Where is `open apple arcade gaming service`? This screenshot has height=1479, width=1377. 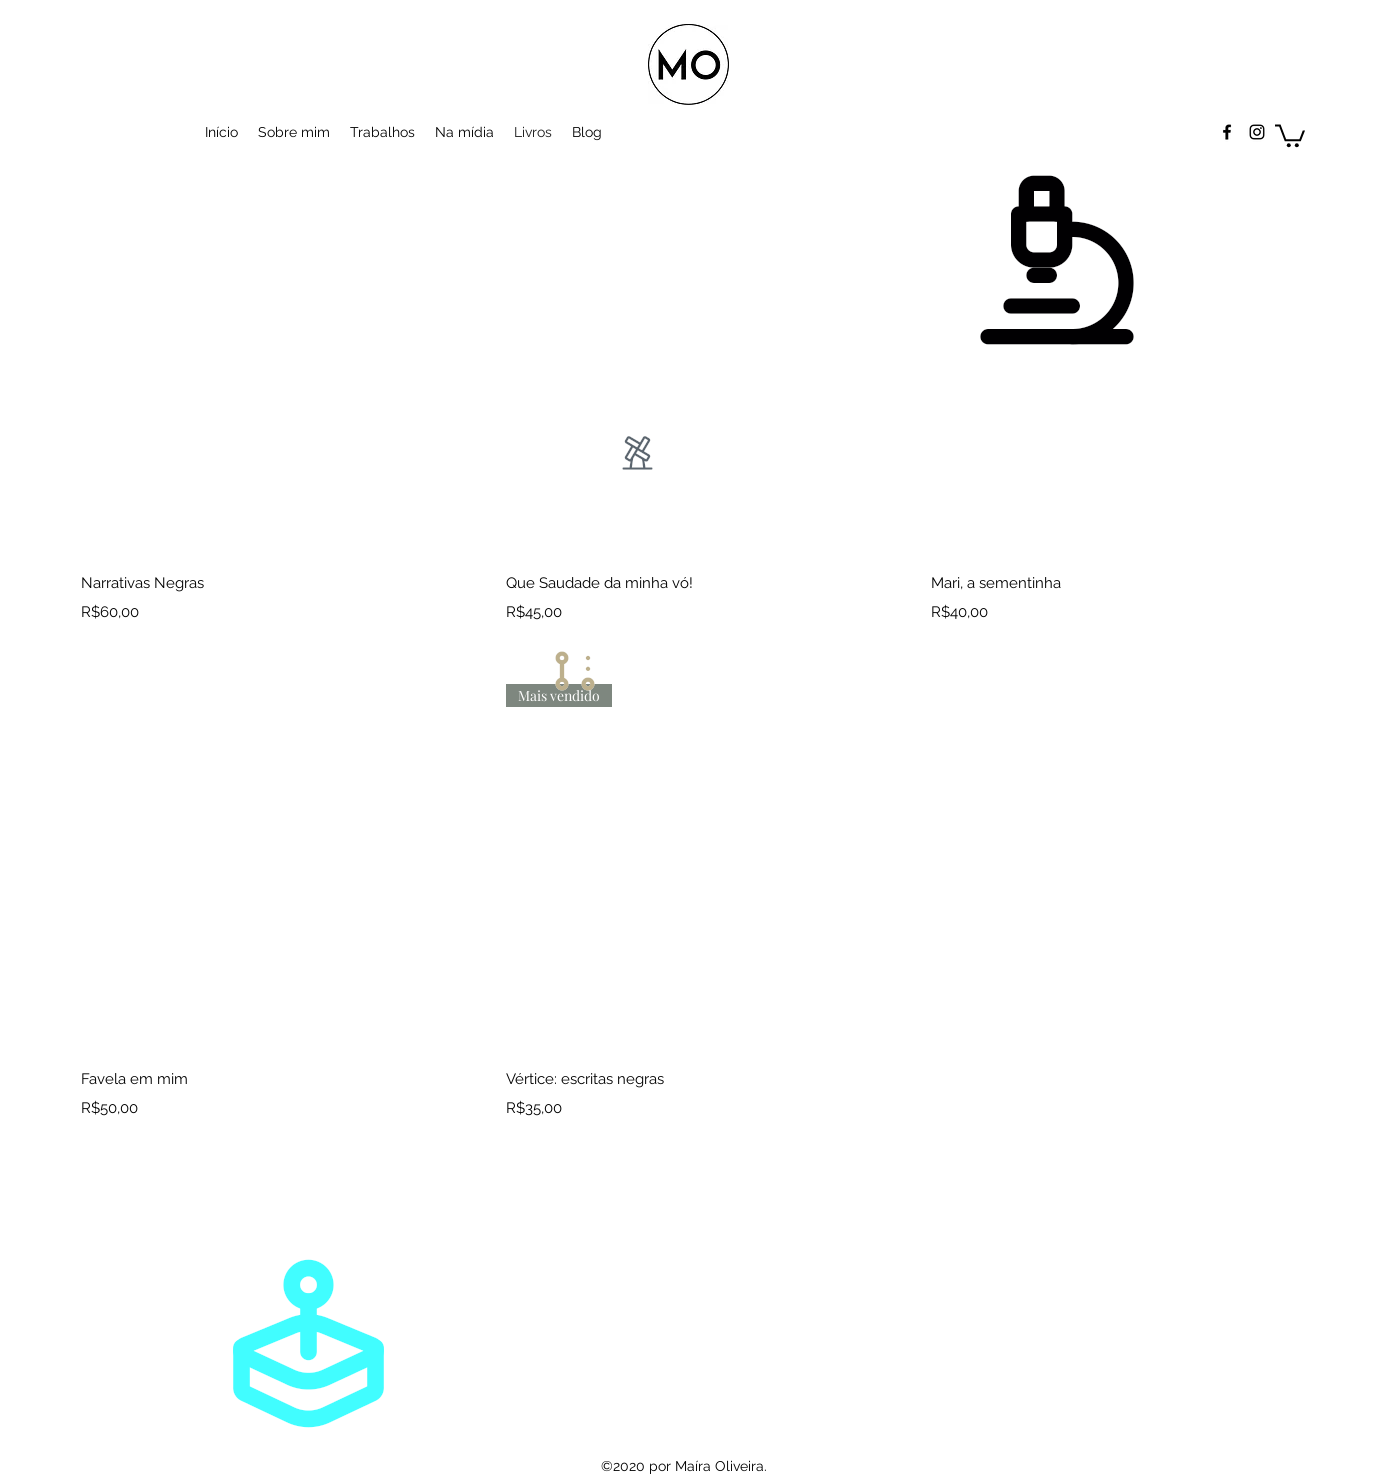 open apple arcade gaming service is located at coordinates (308, 1343).